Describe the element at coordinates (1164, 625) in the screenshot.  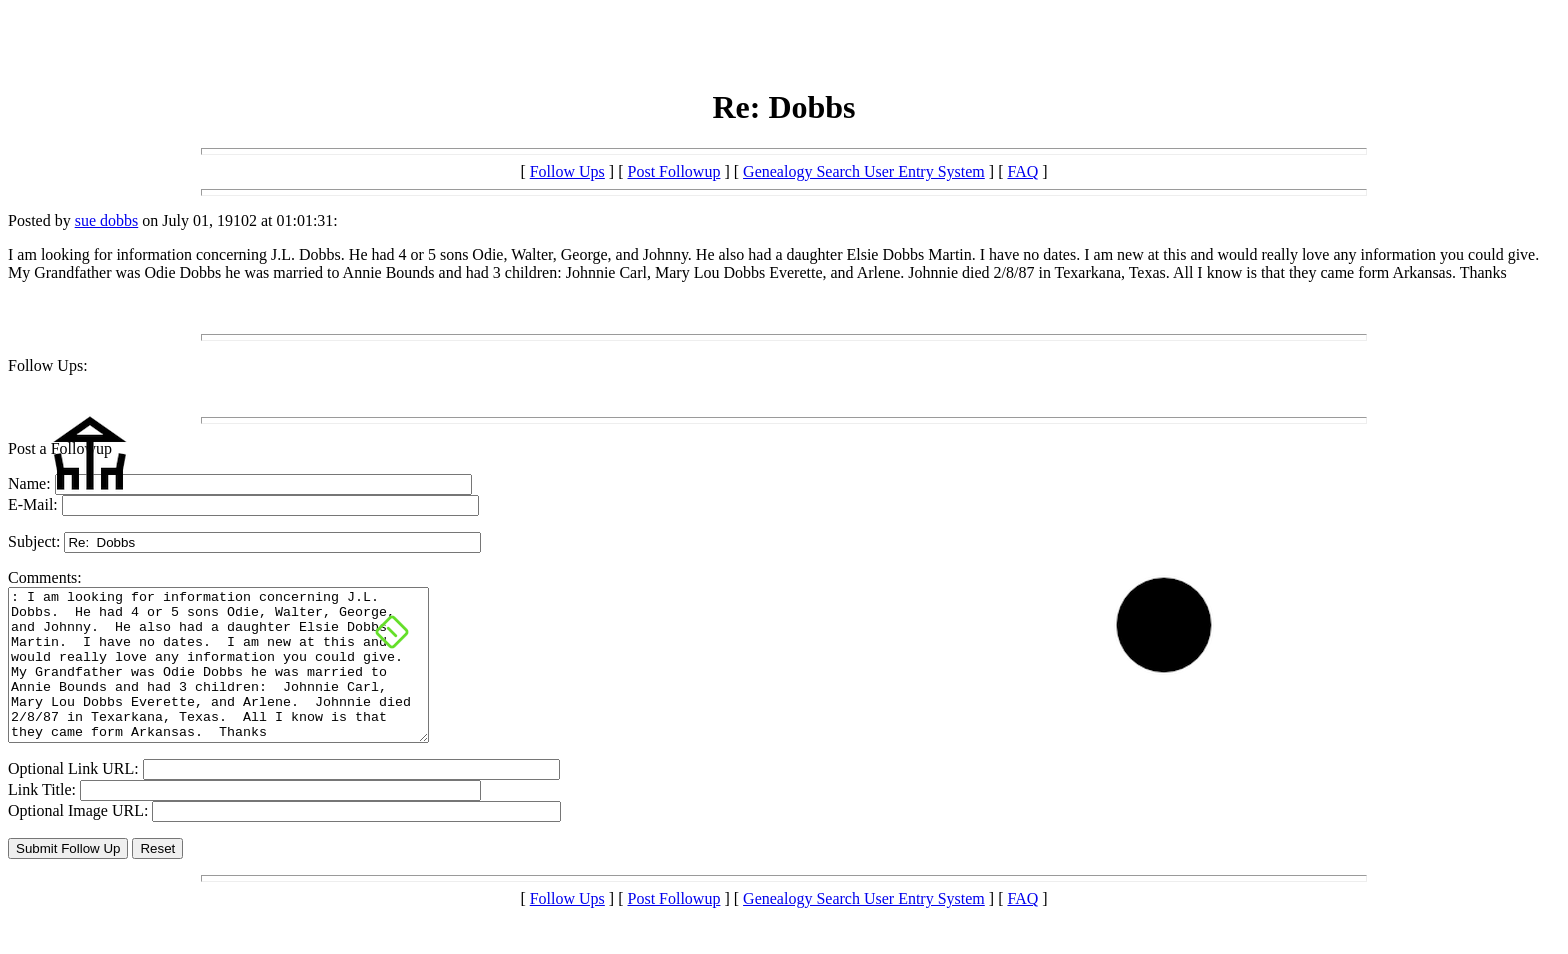
I see `indicates a filled or selected state` at that location.